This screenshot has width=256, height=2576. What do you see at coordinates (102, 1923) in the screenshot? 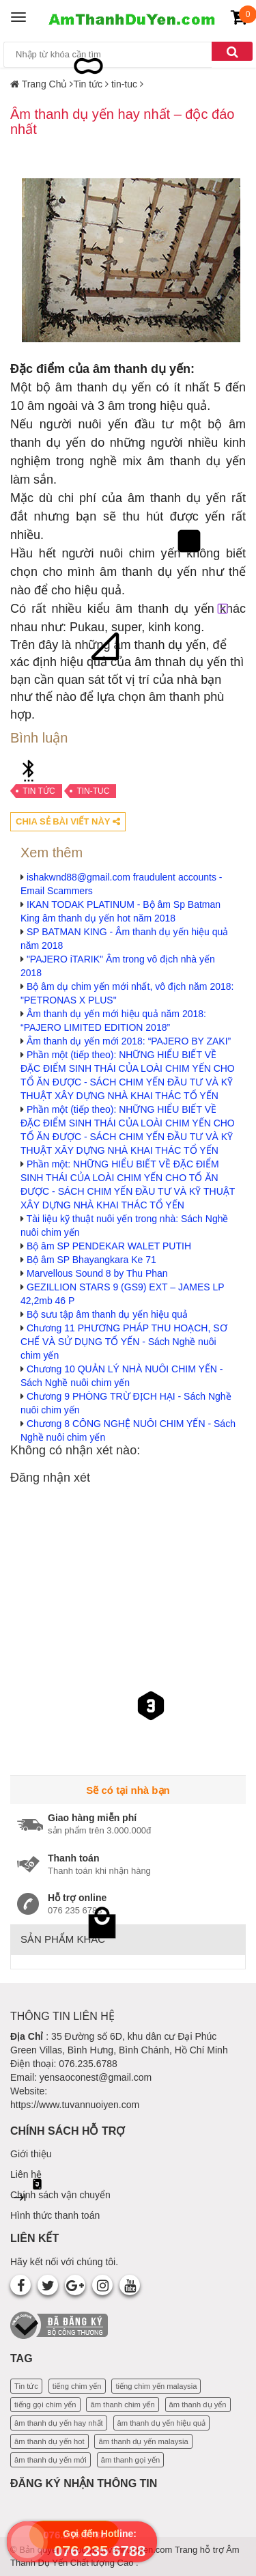
I see `open shopping bag or cart` at bounding box center [102, 1923].